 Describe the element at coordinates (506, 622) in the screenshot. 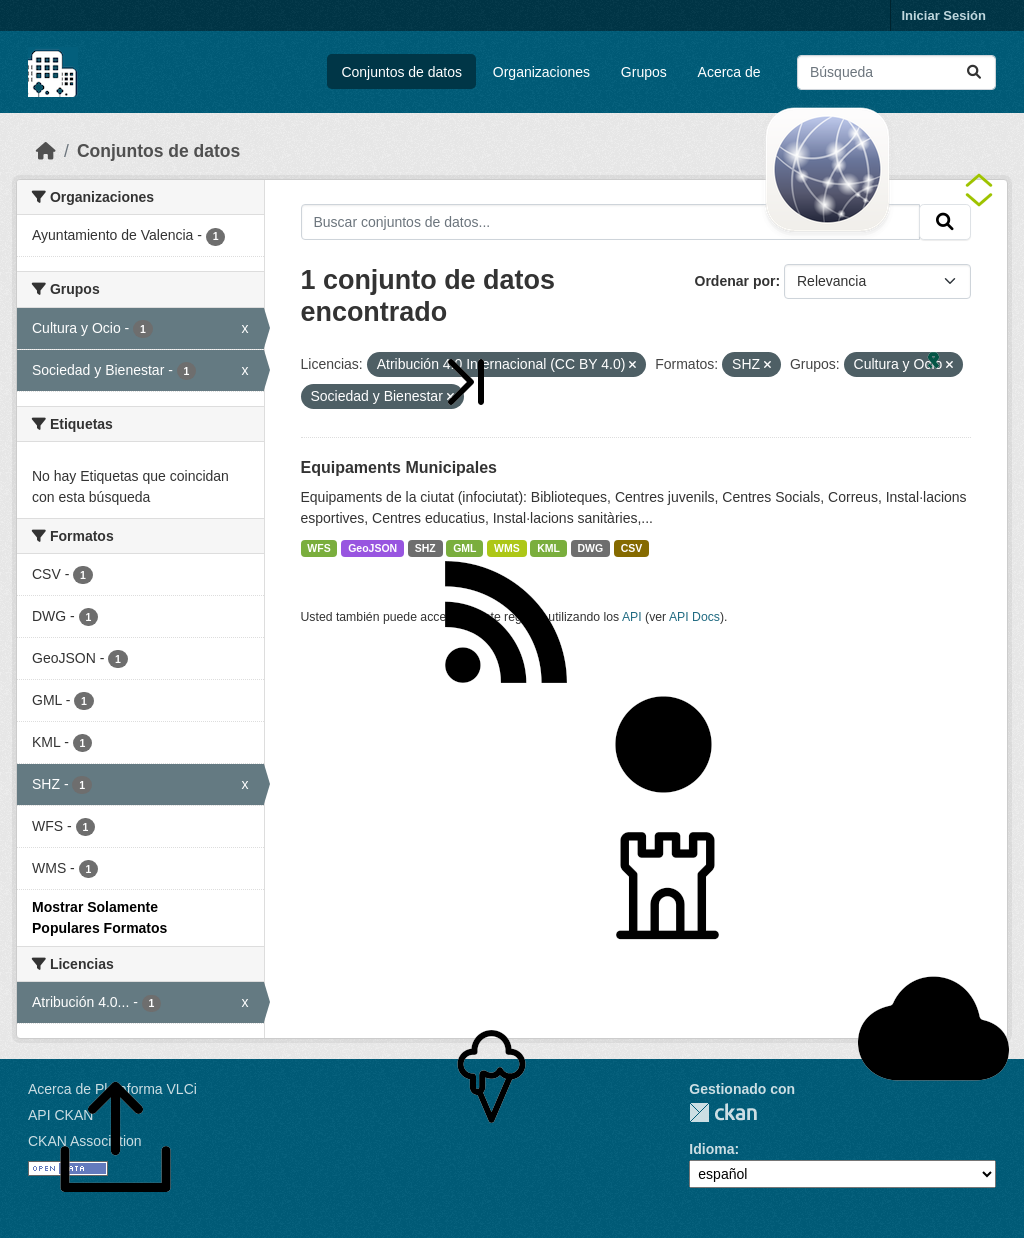

I see `subscribe to RSS feed` at that location.